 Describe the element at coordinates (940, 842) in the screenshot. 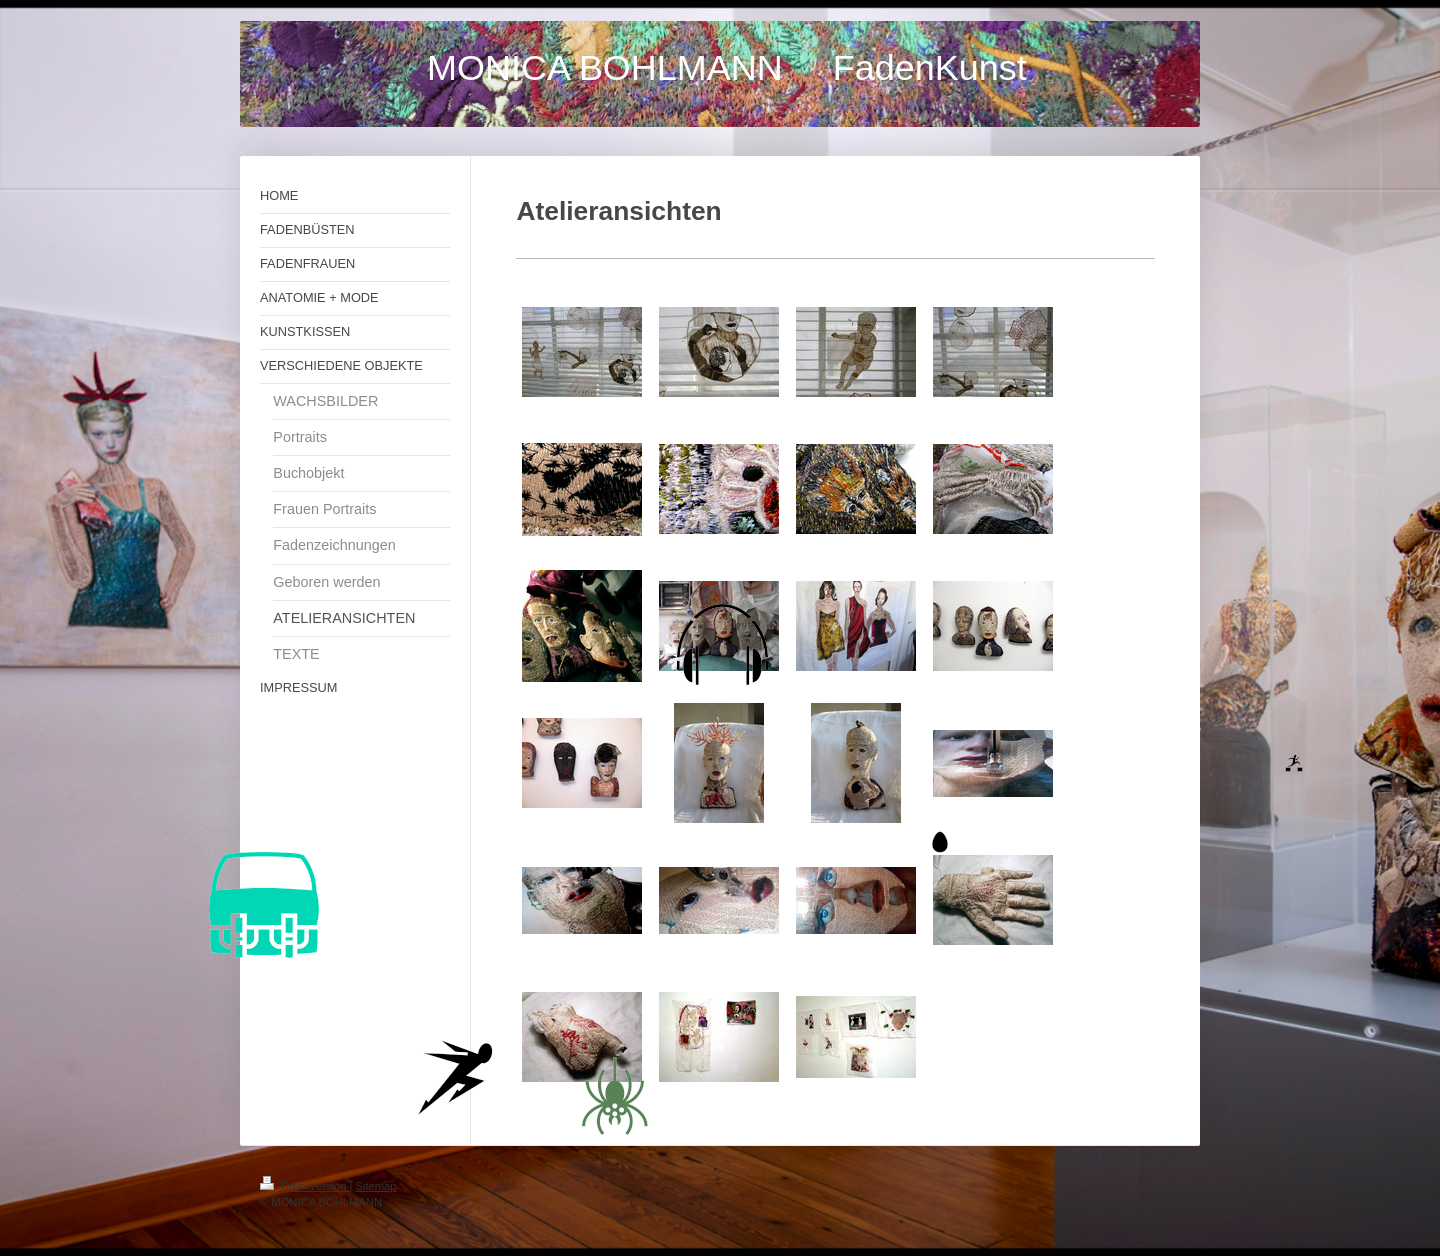

I see `indicates an egg item or ingredient in a game inventory` at that location.